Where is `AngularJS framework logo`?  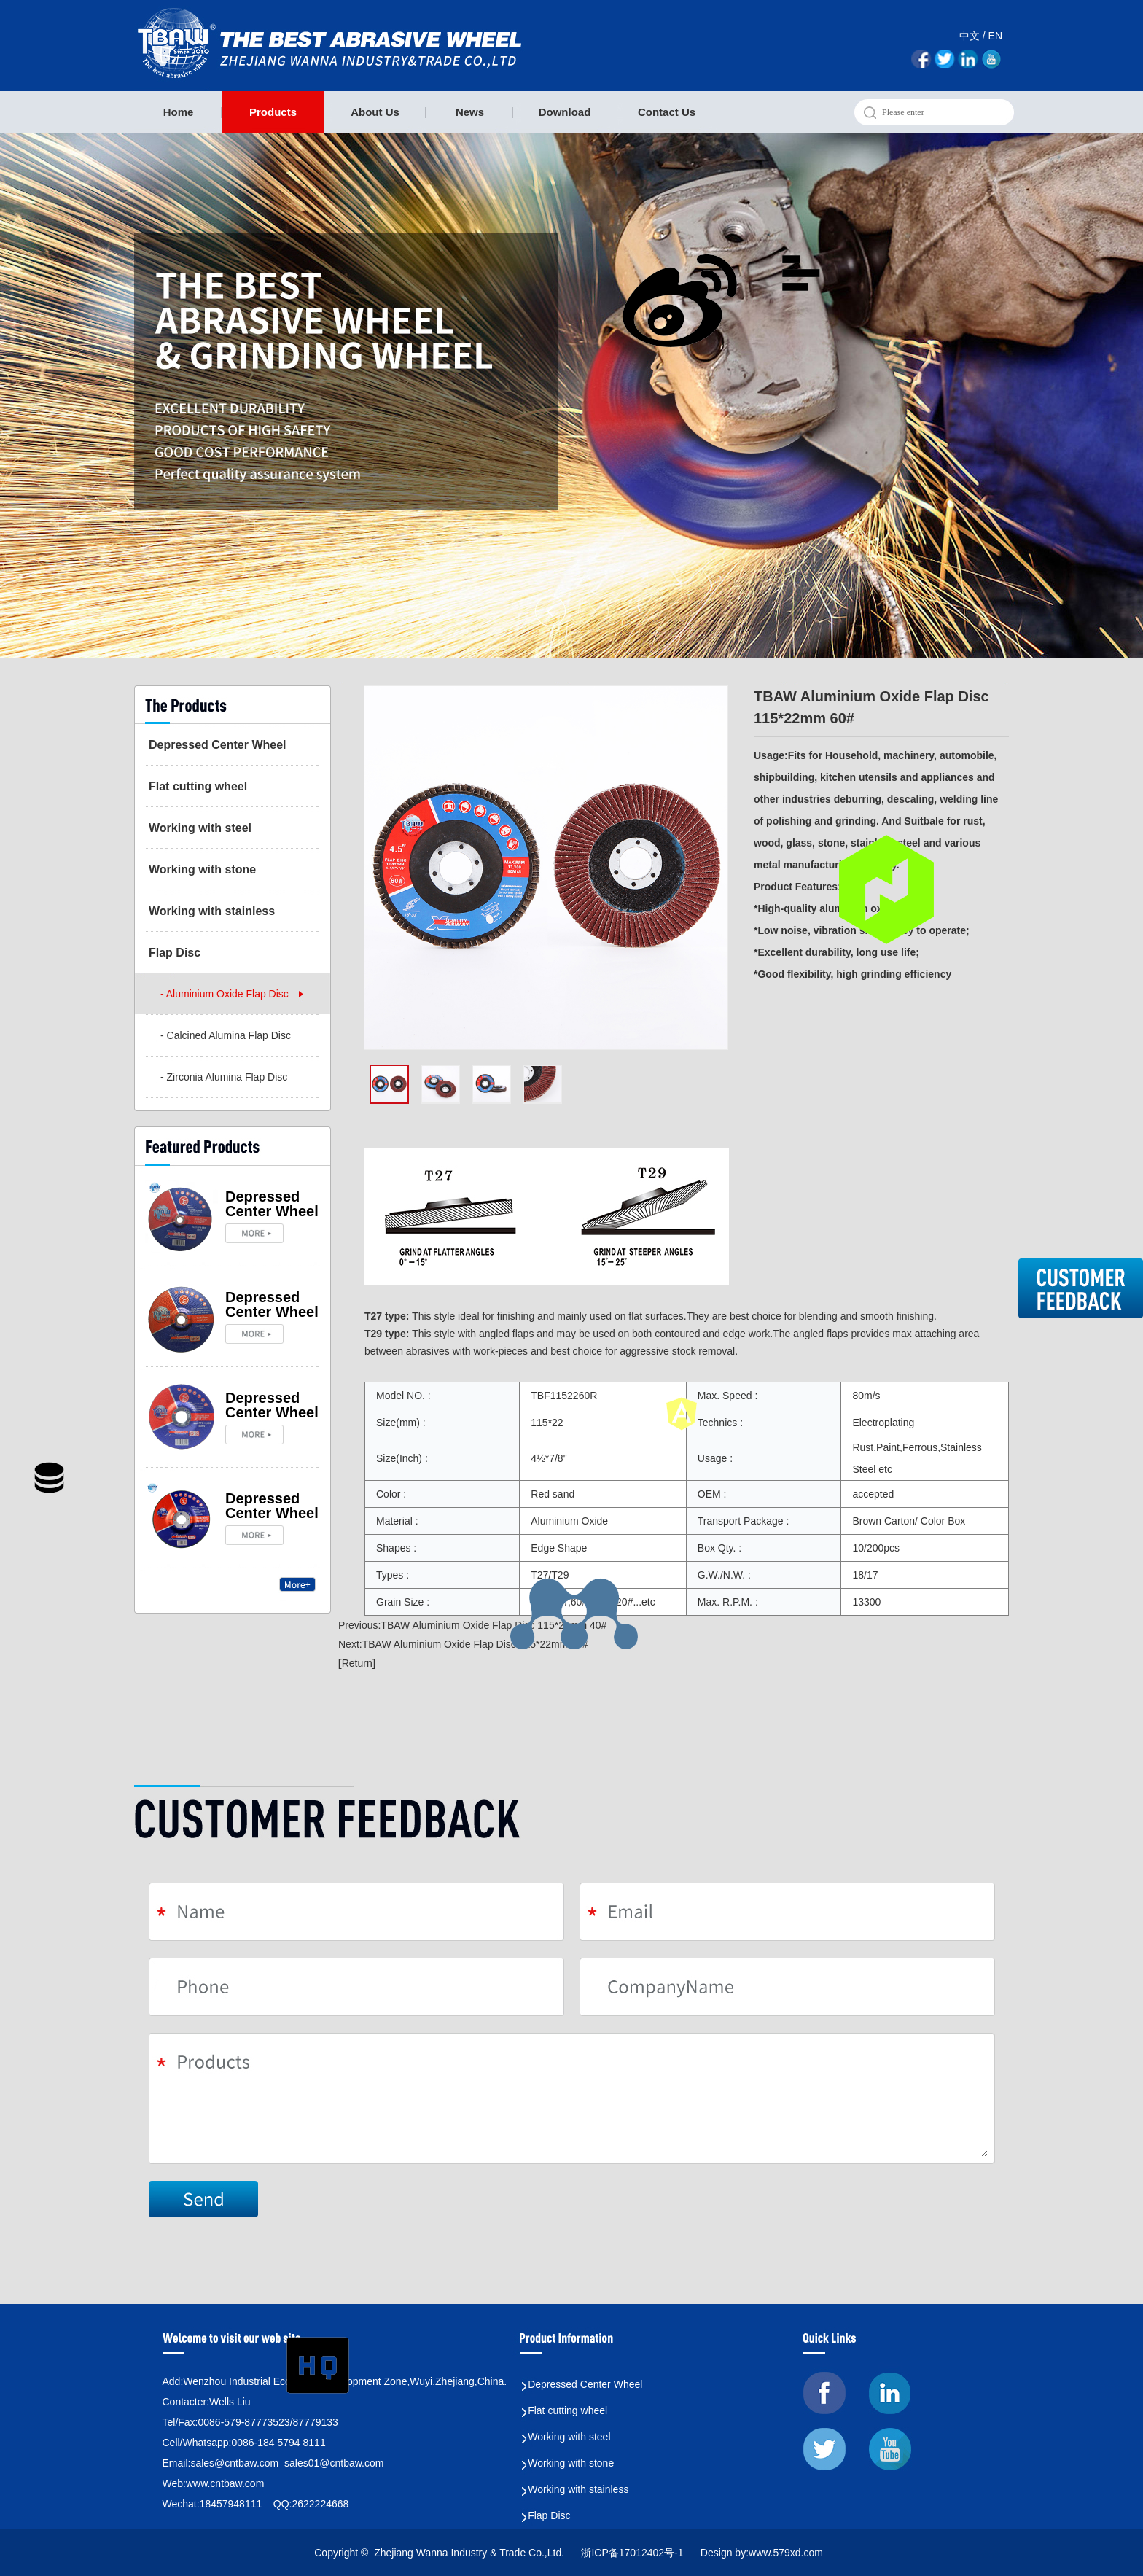
AngularJS framework logo is located at coordinates (682, 1414).